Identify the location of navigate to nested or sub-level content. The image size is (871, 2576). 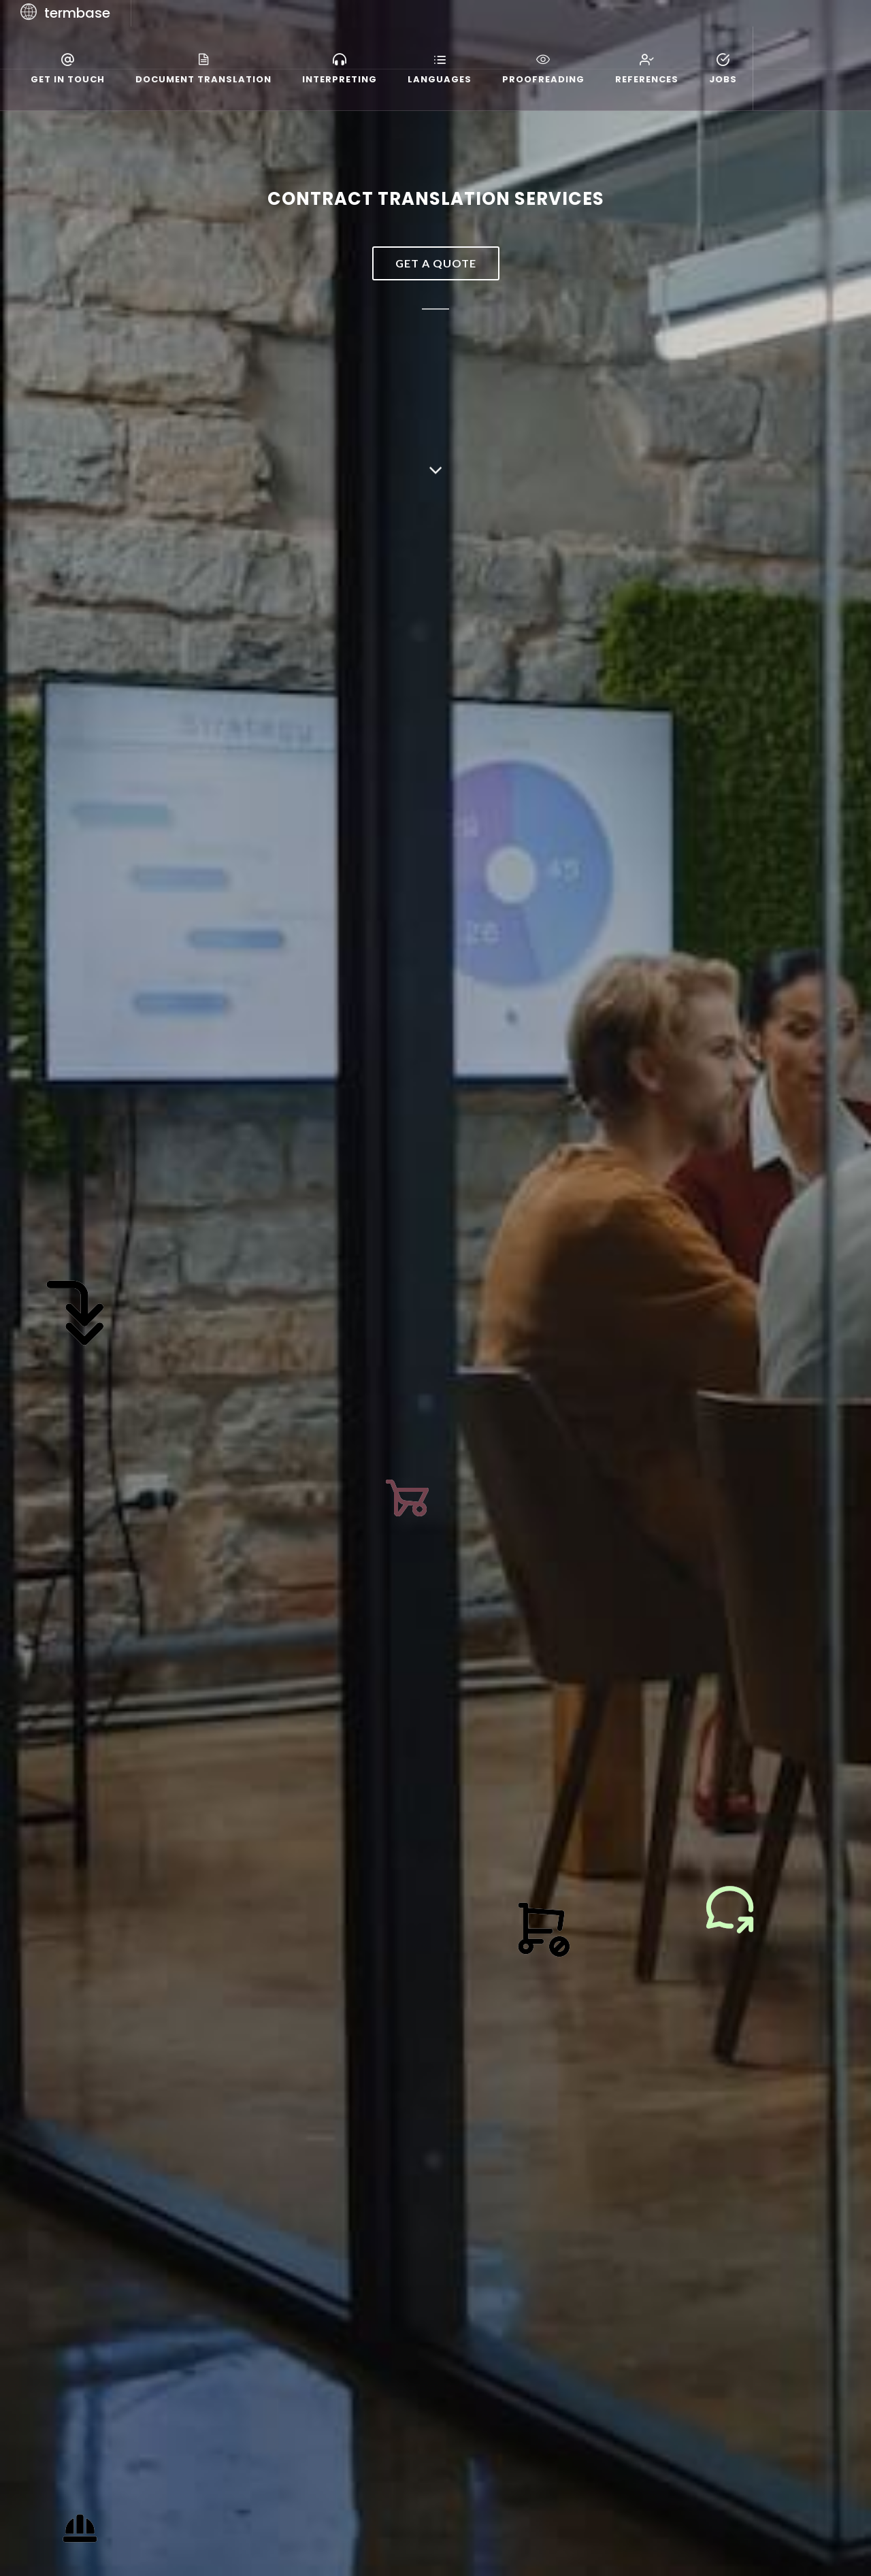
(77, 1315).